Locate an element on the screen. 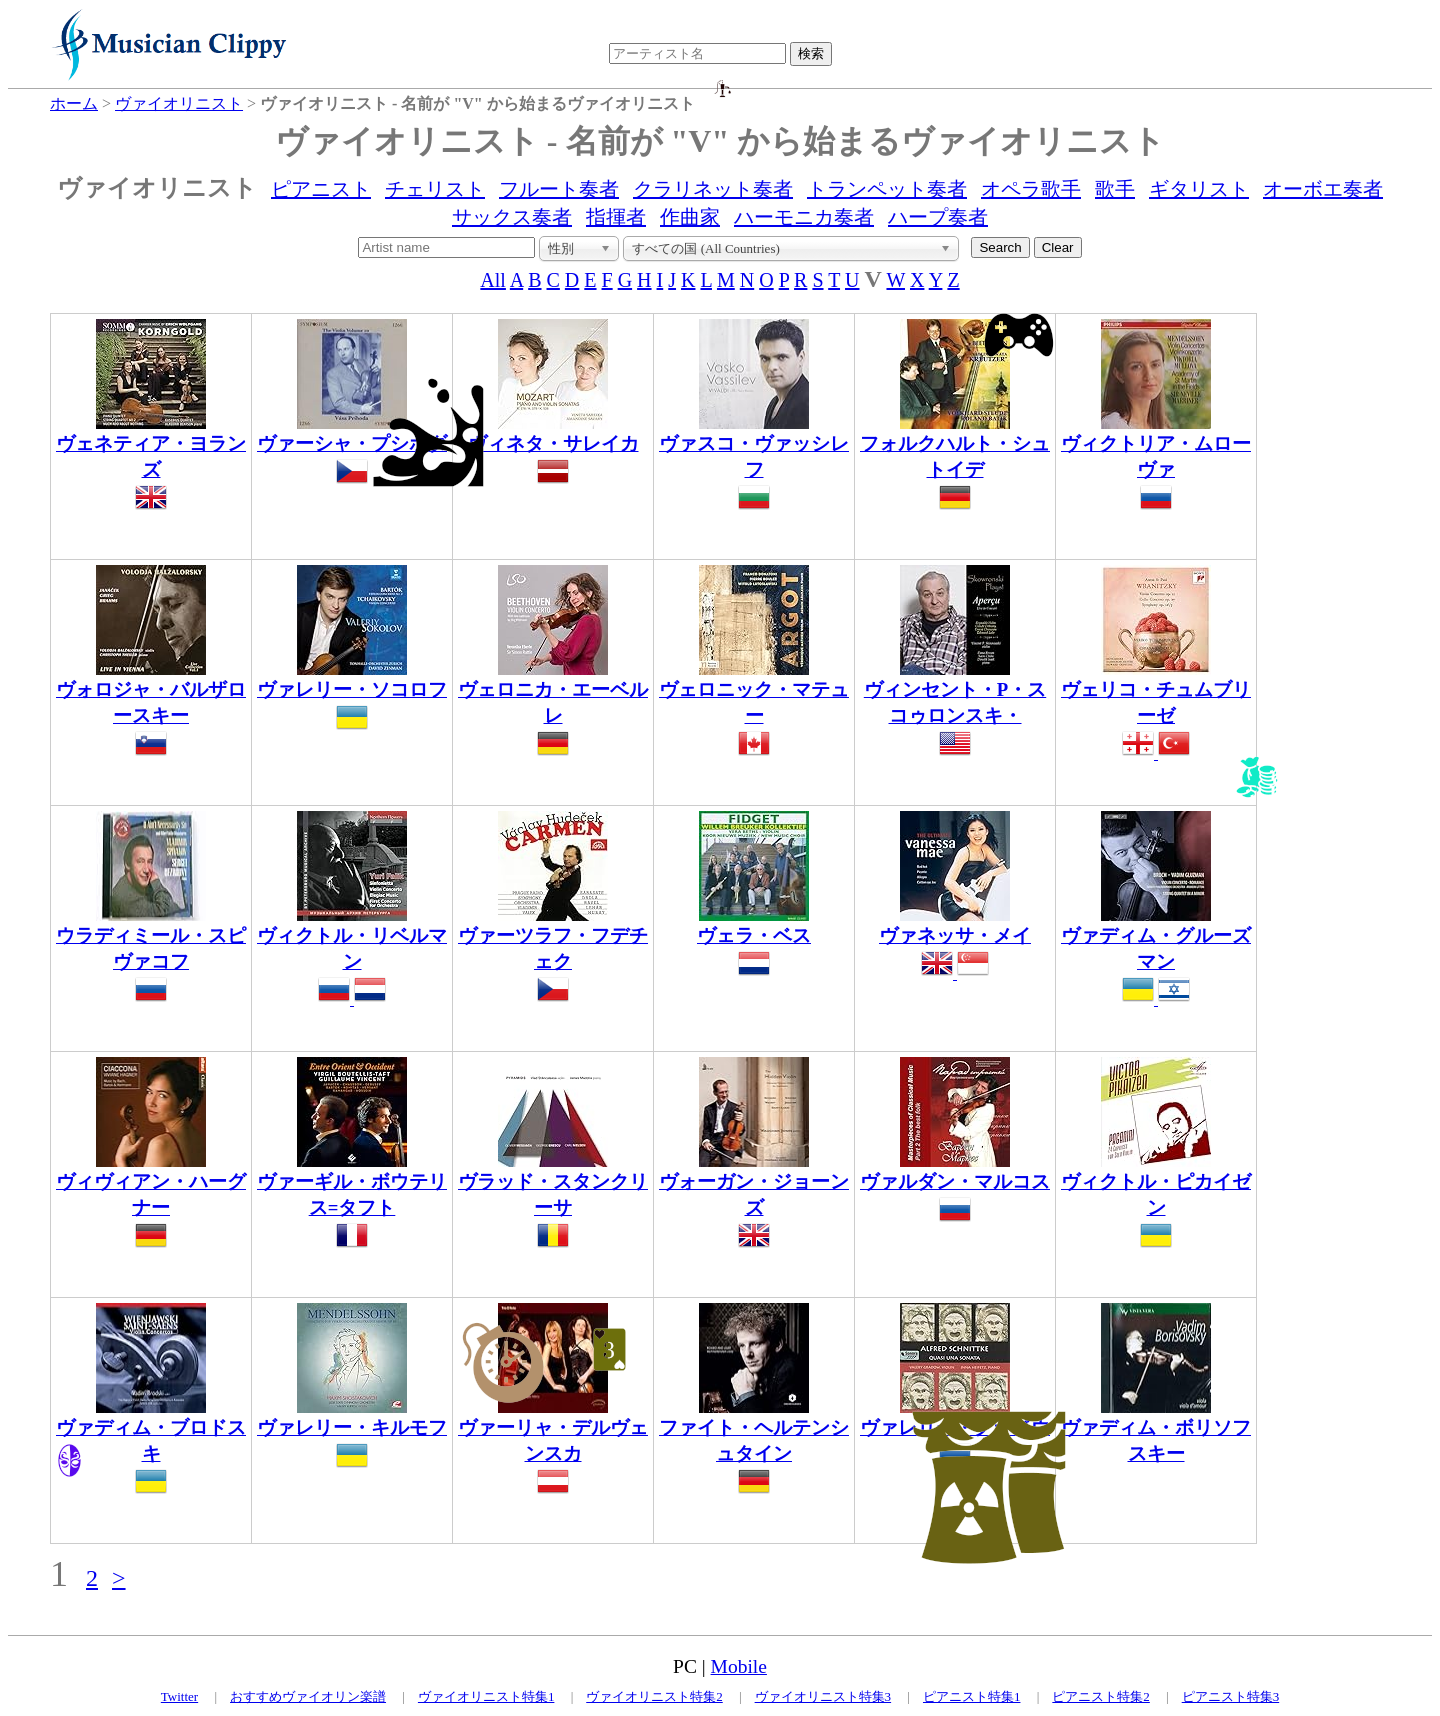 The width and height of the screenshot is (1440, 1716). play the three of hearts card is located at coordinates (609, 1349).